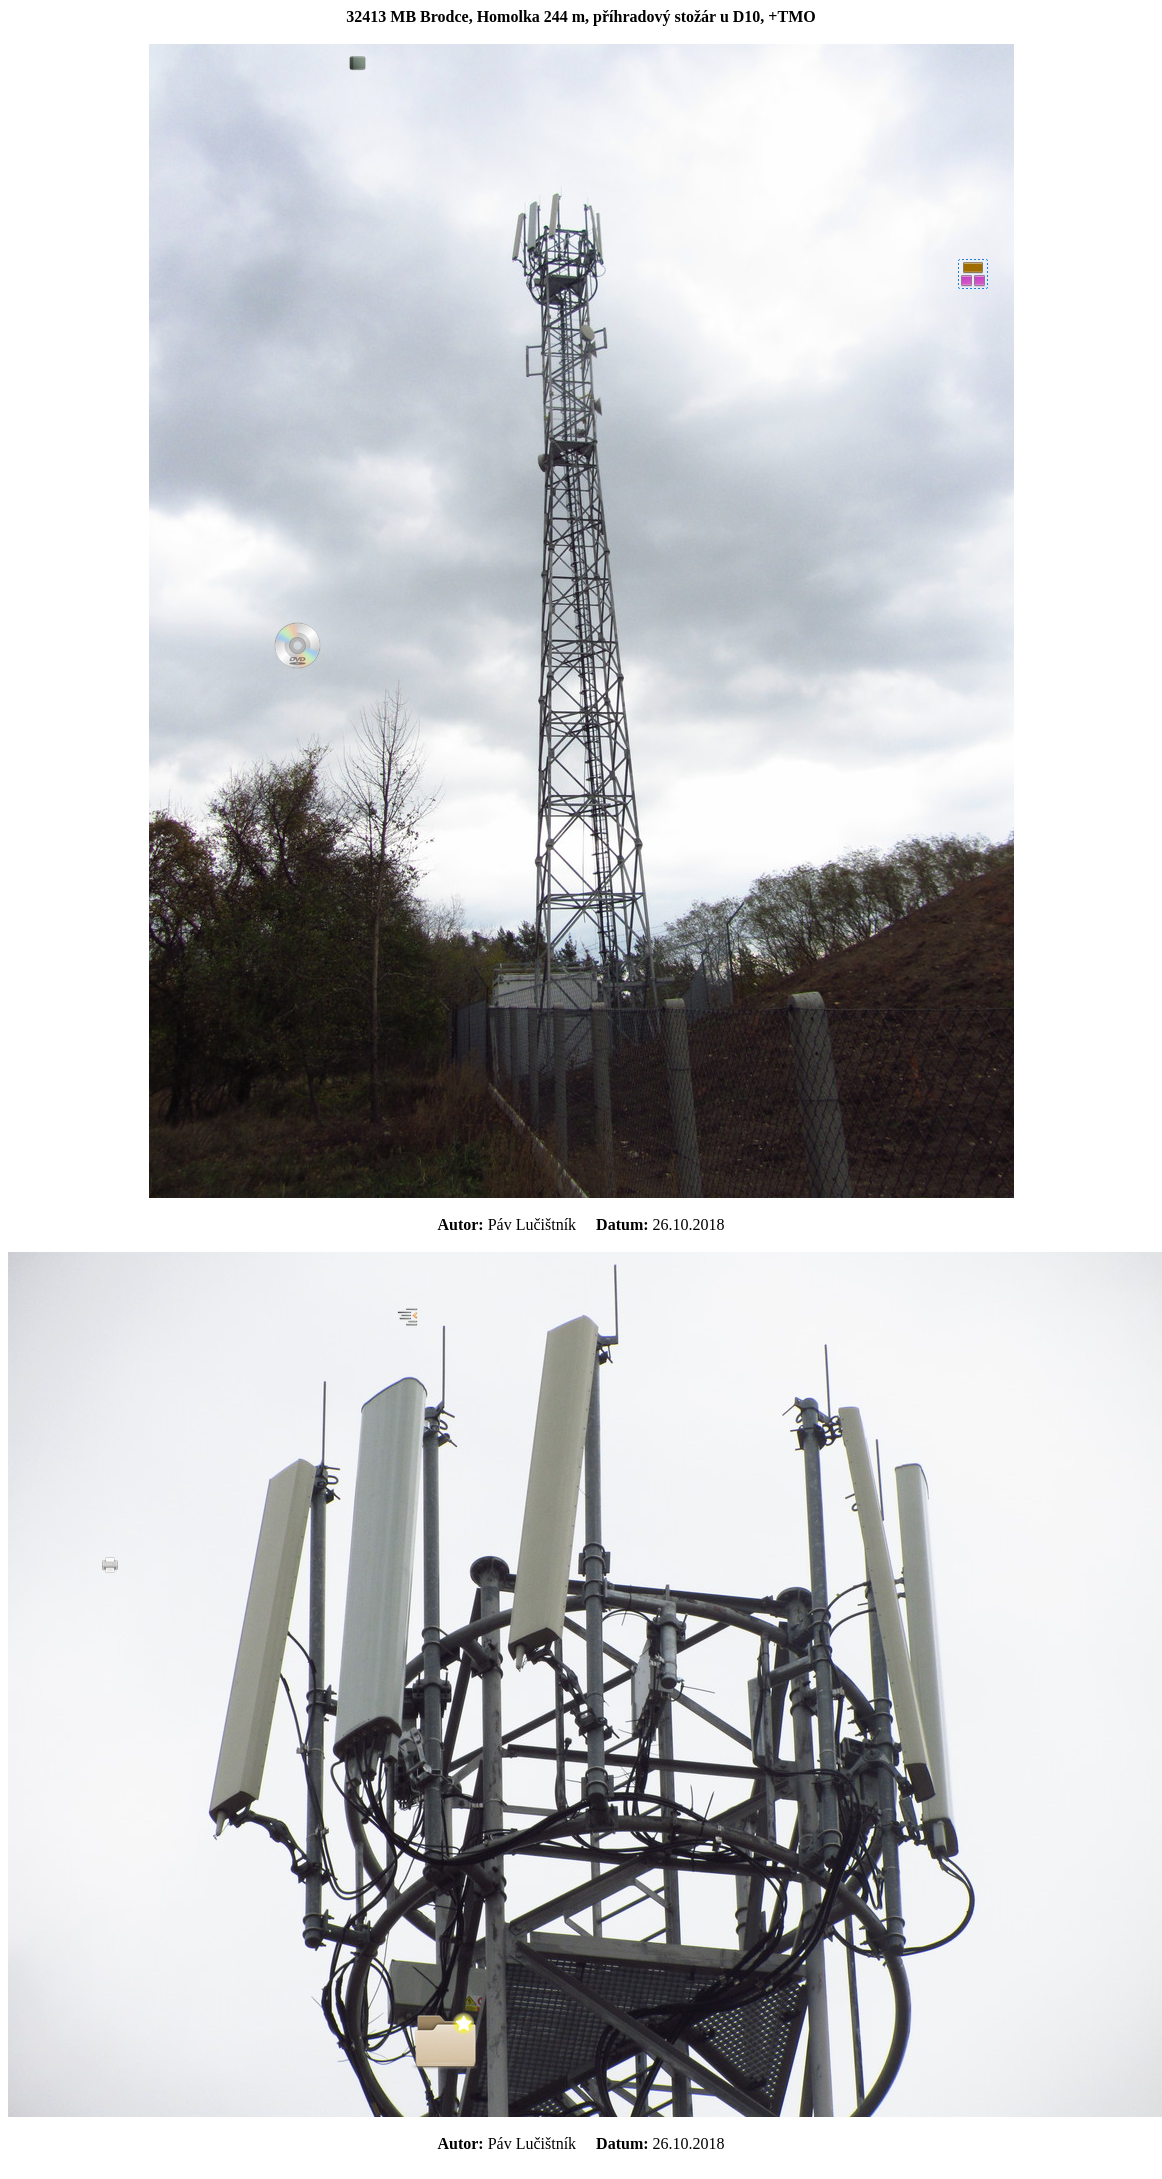  I want to click on create a new folder, so click(445, 2044).